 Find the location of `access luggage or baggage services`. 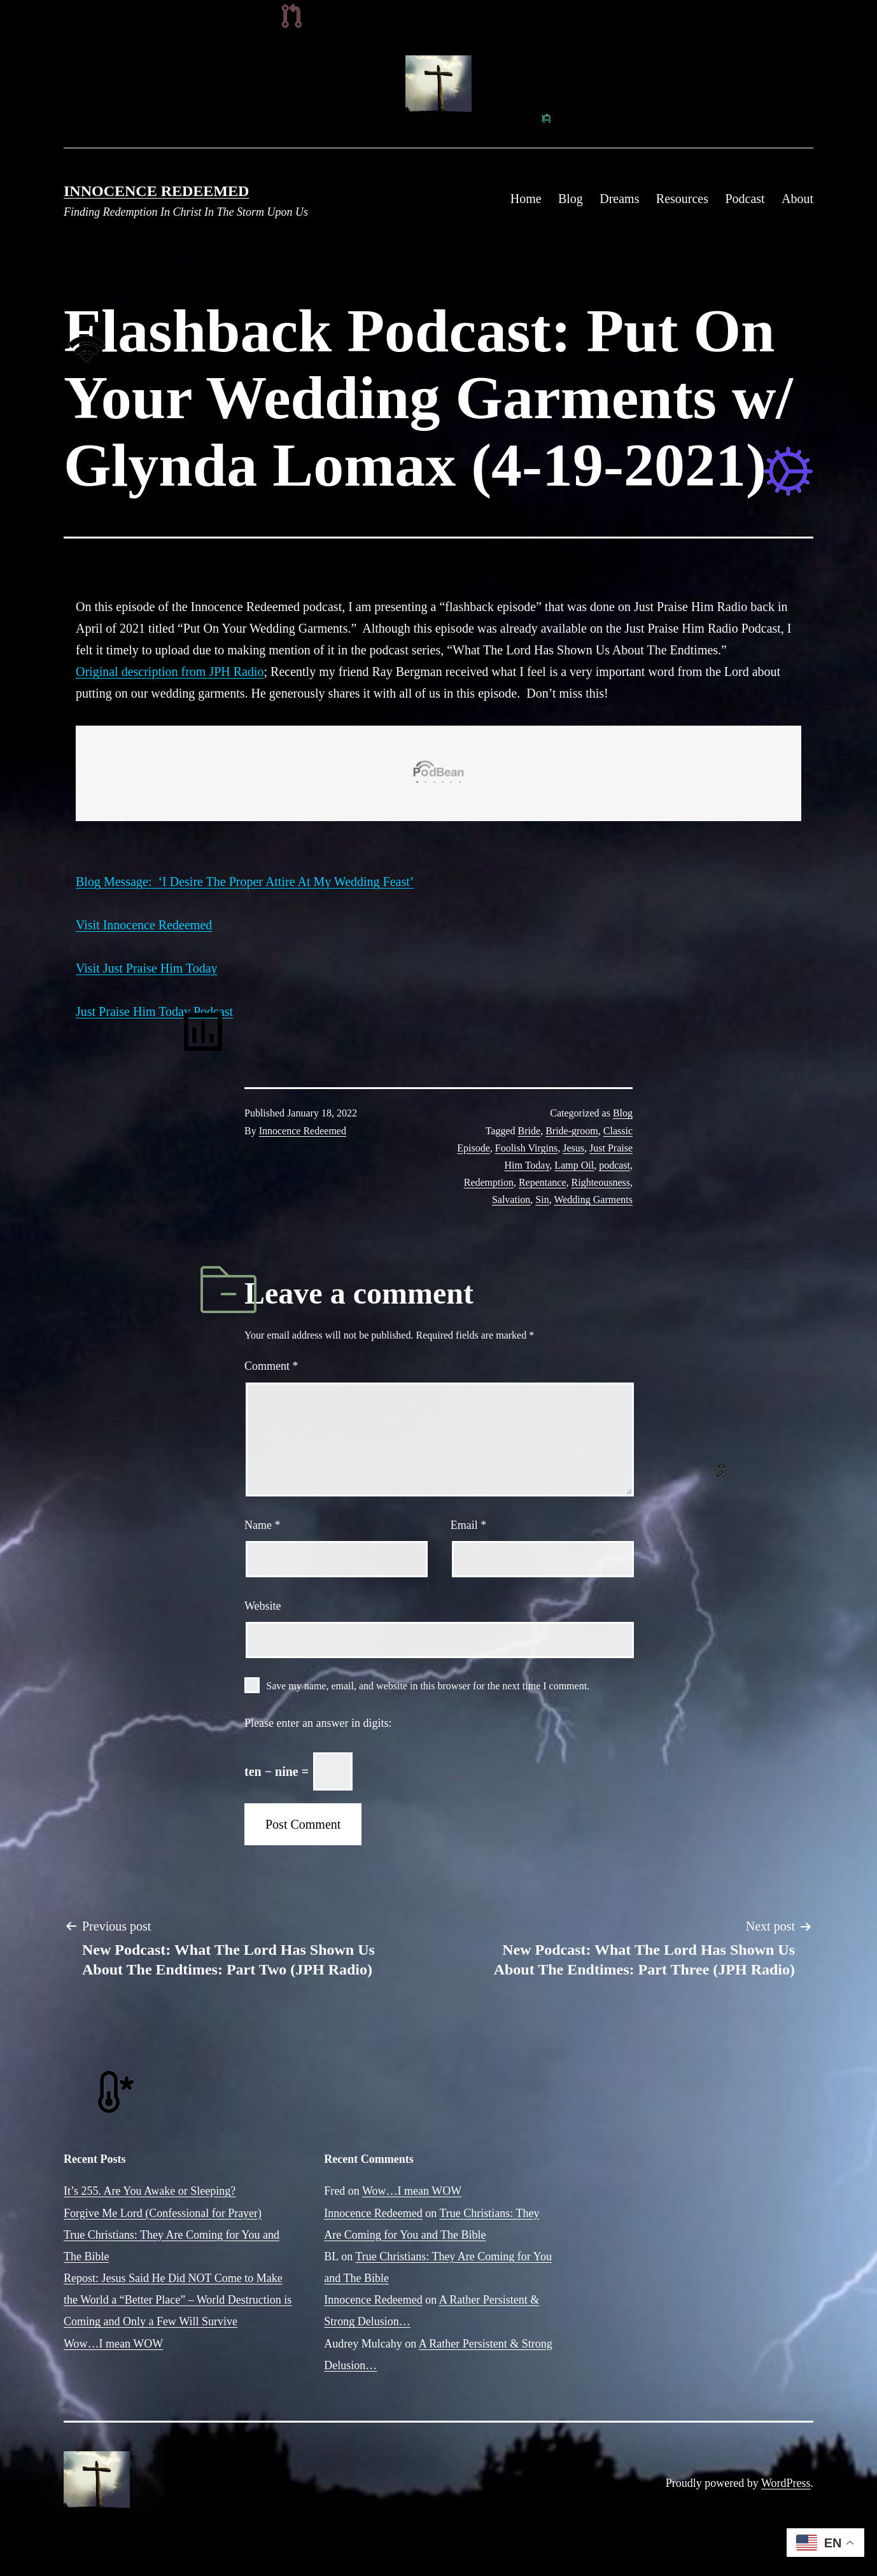

access luggage or baggage services is located at coordinates (546, 118).